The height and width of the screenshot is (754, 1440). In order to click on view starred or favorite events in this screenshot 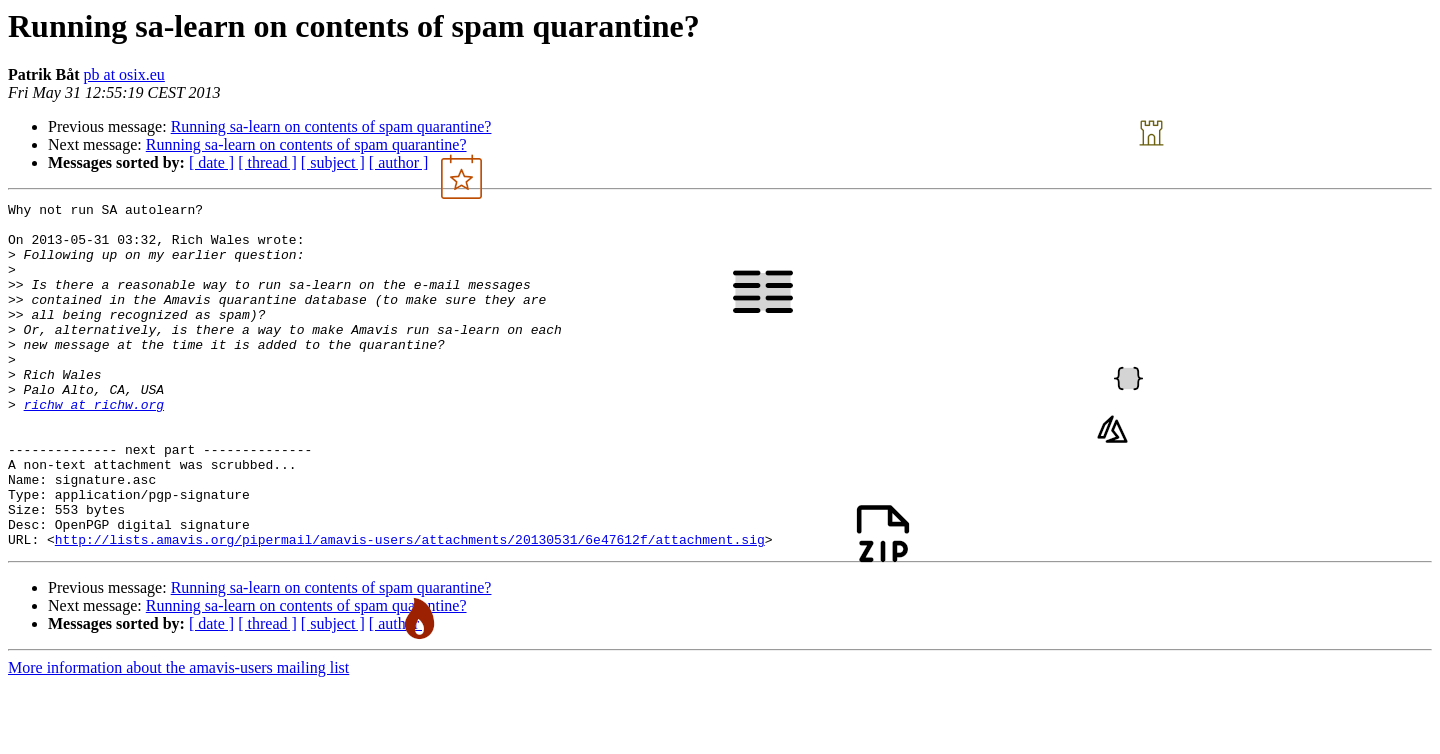, I will do `click(461, 178)`.